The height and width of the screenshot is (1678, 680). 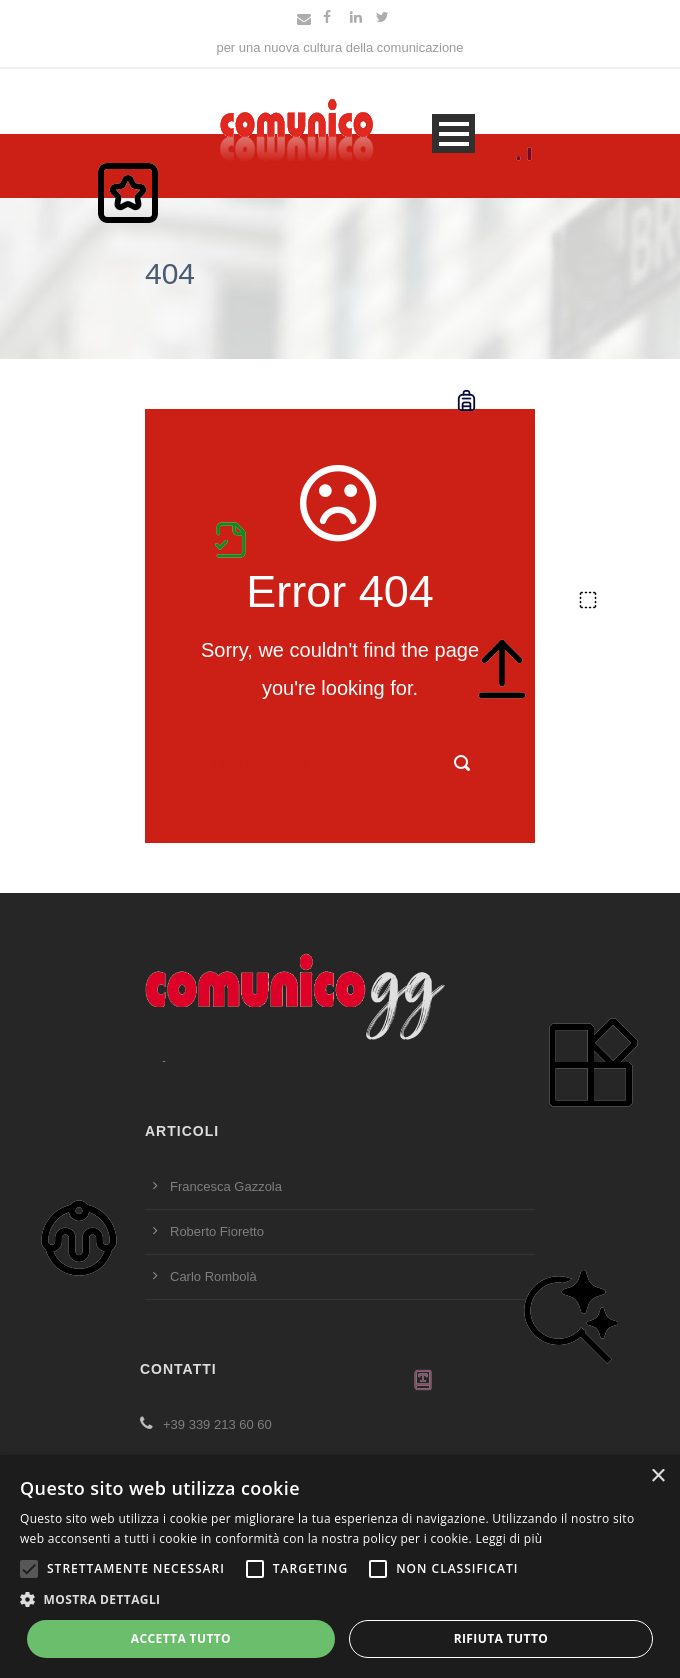 I want to click on access text formatting options, so click(x=423, y=1380).